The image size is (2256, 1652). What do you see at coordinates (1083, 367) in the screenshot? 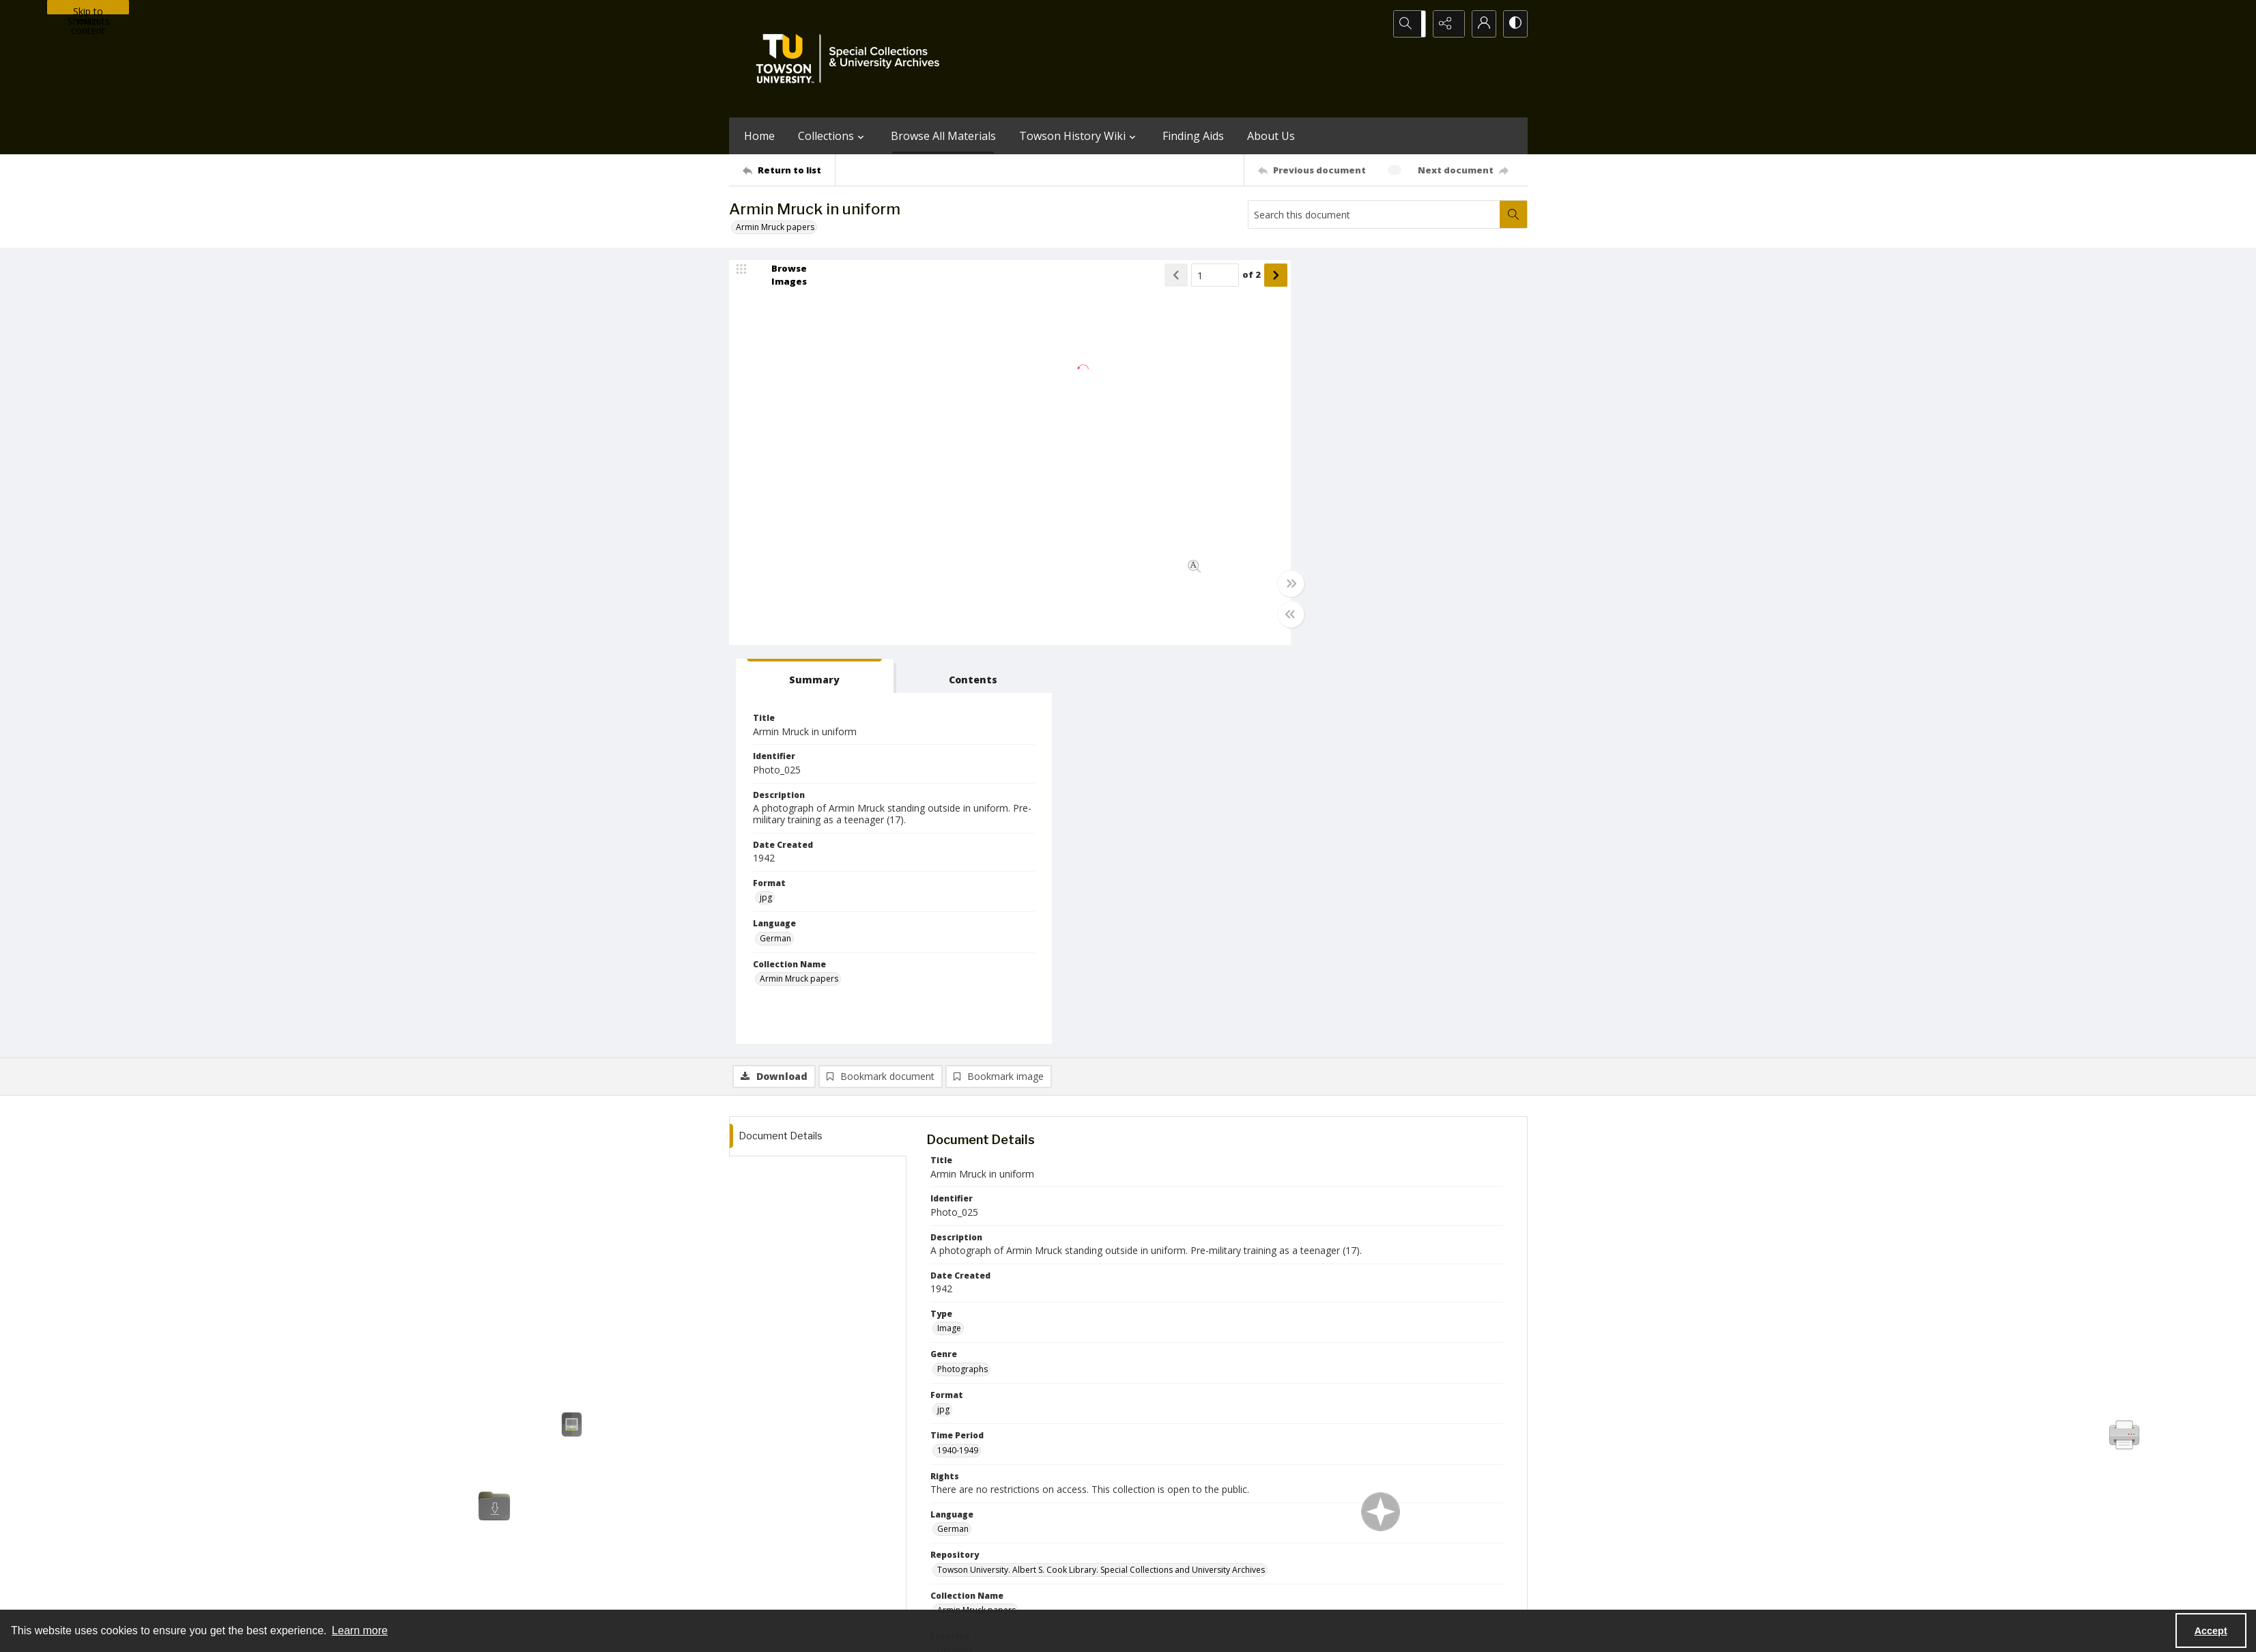
I see `undo the last action` at bounding box center [1083, 367].